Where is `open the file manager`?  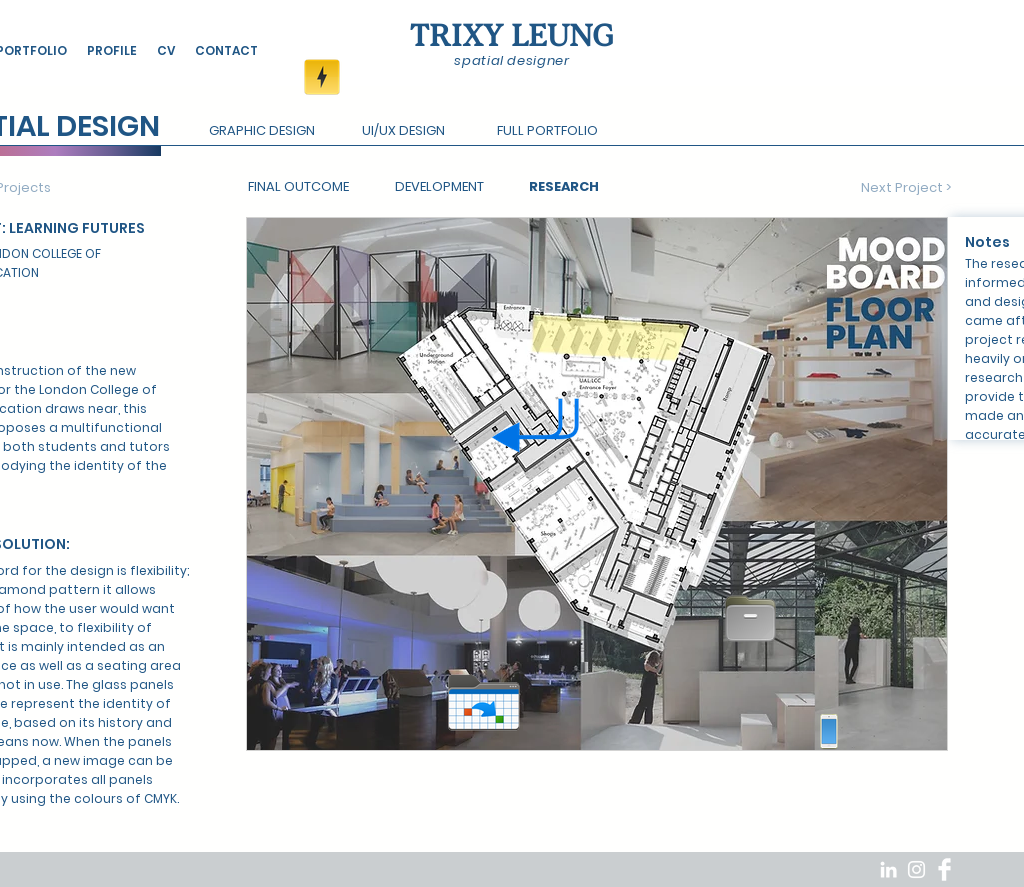
open the file manager is located at coordinates (750, 618).